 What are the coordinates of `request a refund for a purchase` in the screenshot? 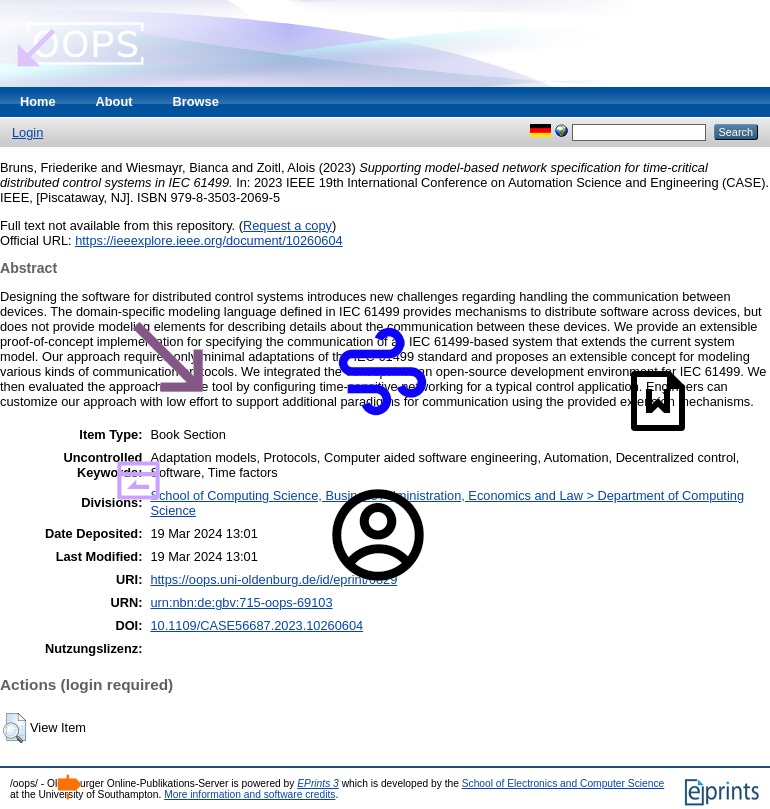 It's located at (138, 480).